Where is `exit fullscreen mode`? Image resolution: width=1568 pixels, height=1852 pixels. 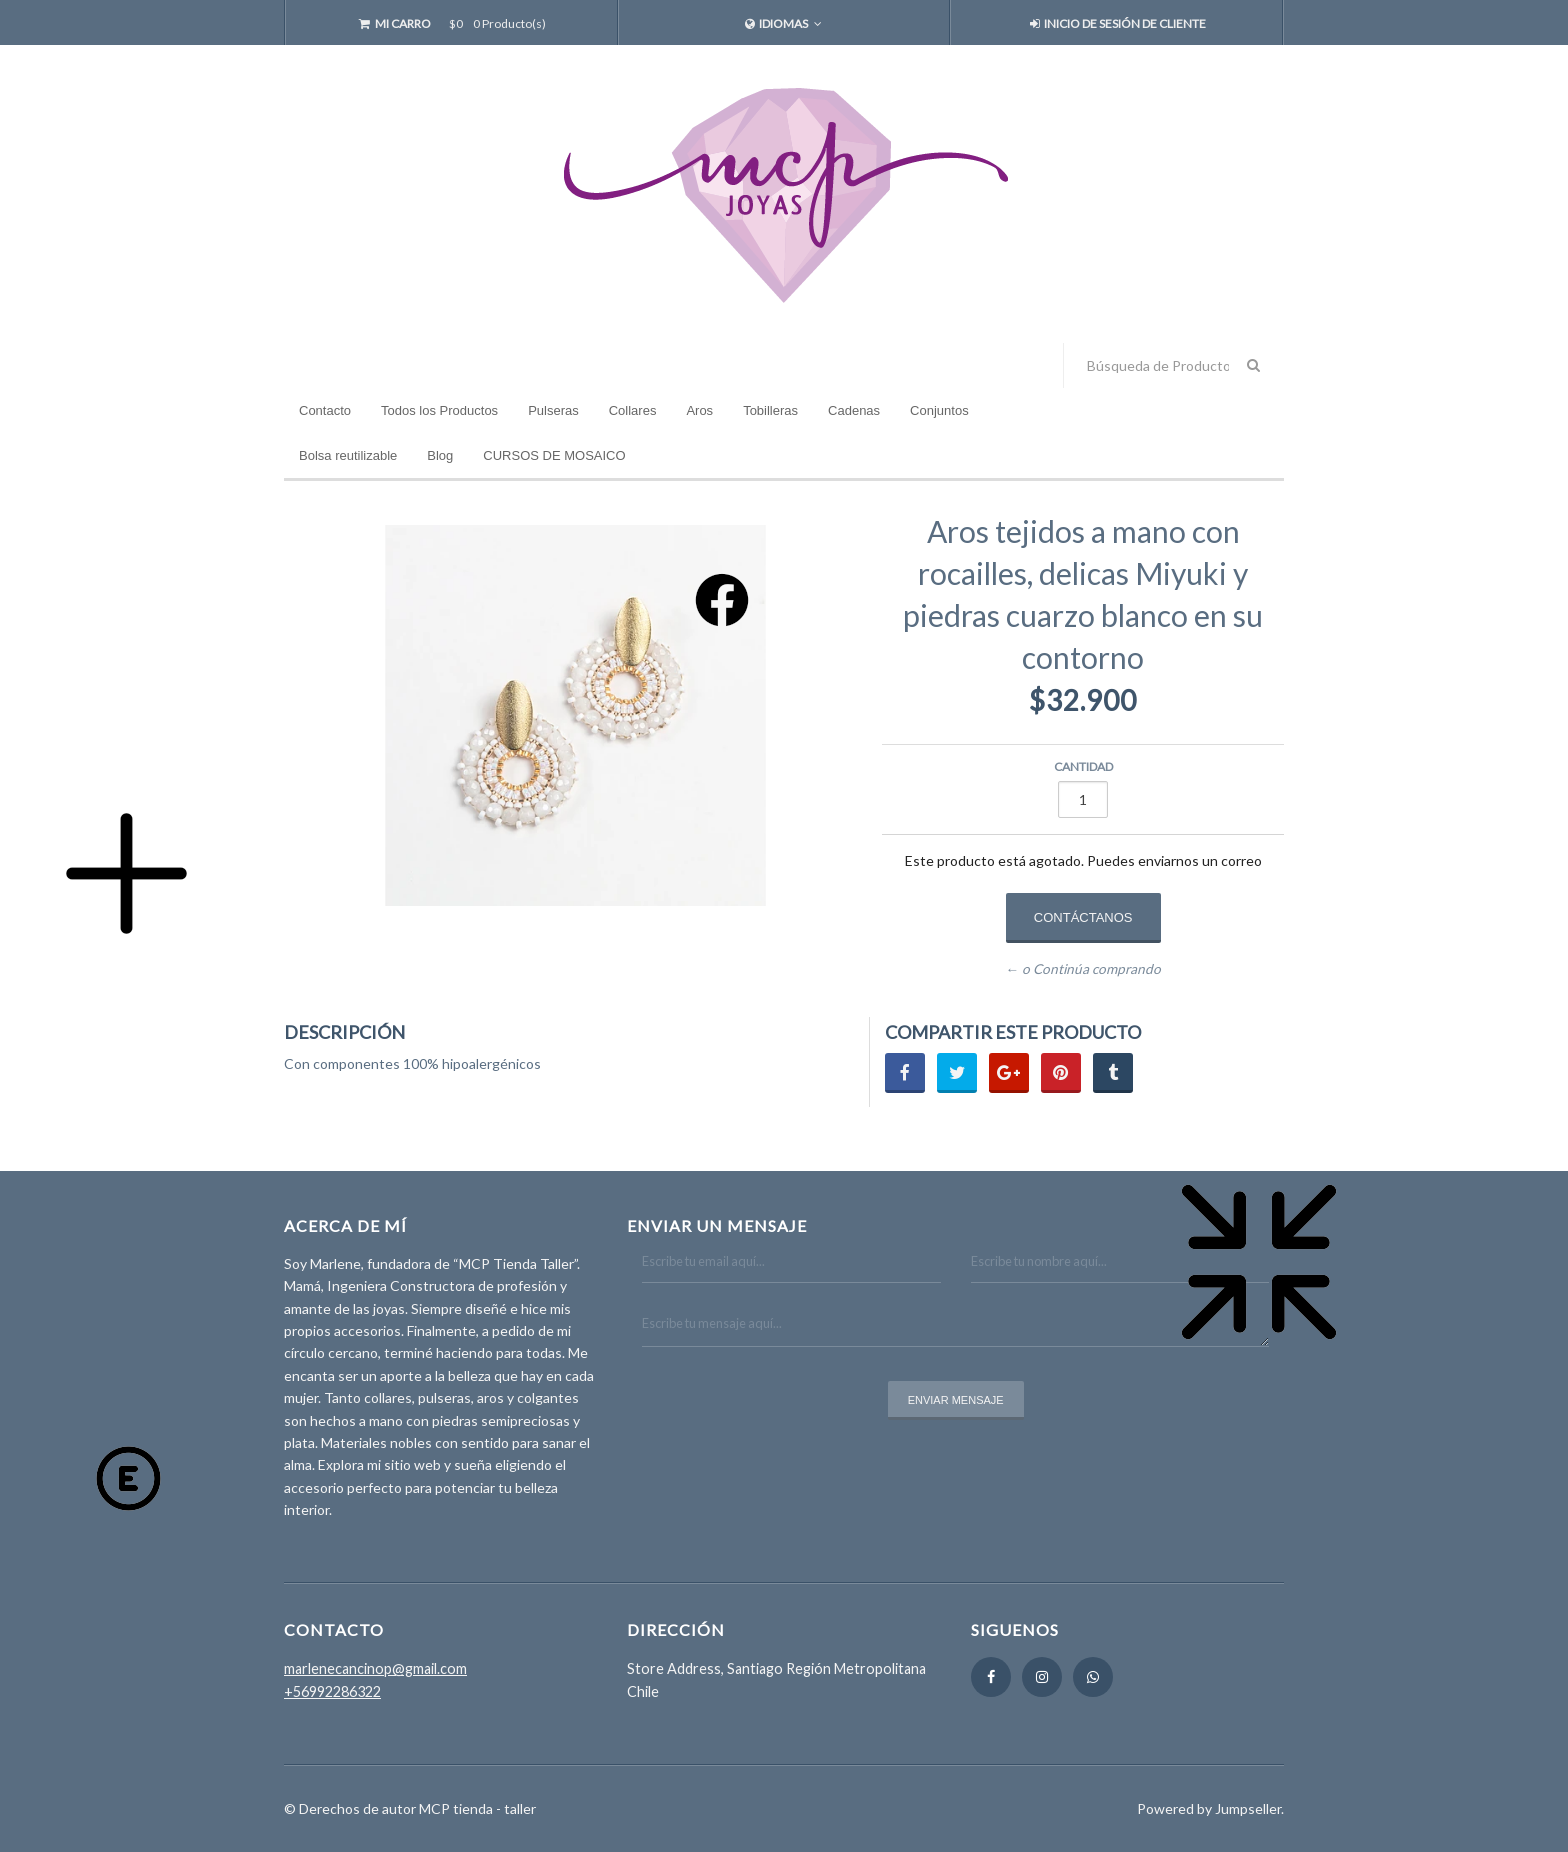 exit fullscreen mode is located at coordinates (1259, 1262).